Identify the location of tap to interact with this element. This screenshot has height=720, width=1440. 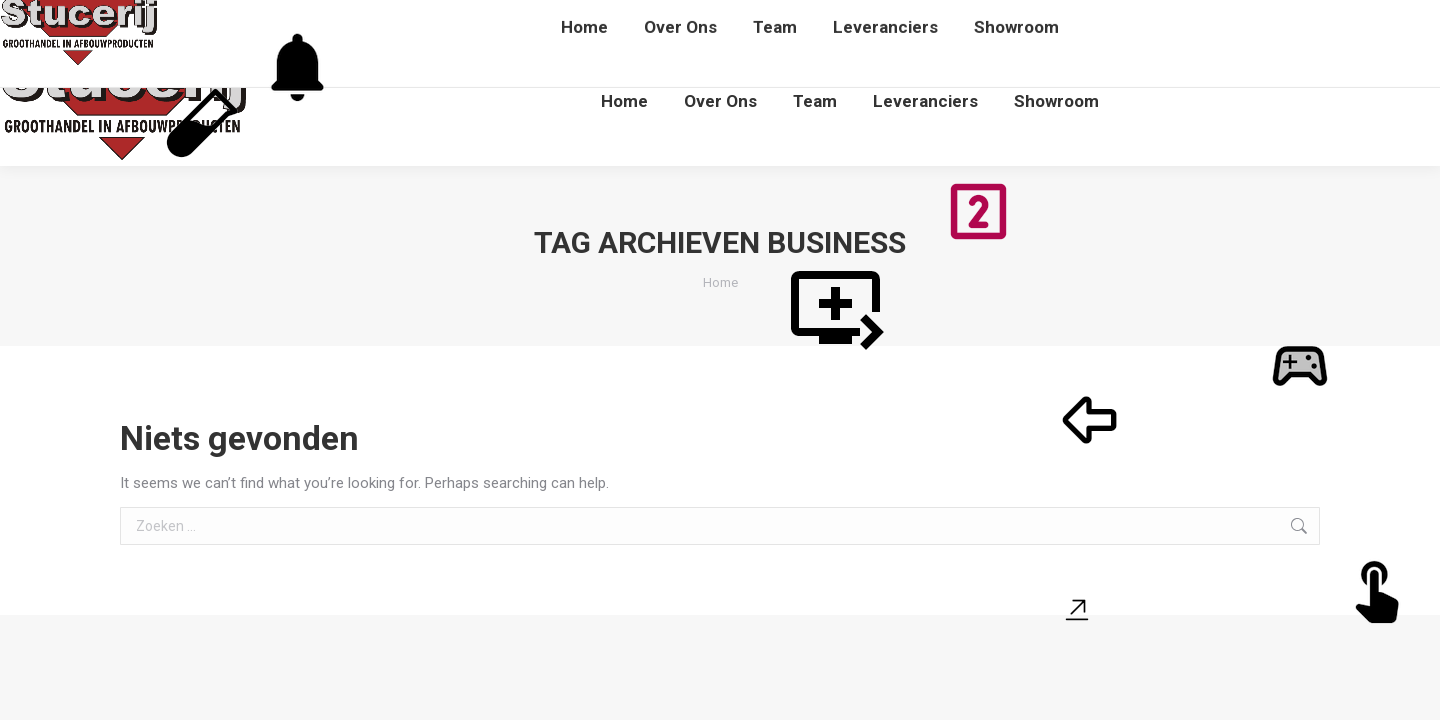
(1376, 593).